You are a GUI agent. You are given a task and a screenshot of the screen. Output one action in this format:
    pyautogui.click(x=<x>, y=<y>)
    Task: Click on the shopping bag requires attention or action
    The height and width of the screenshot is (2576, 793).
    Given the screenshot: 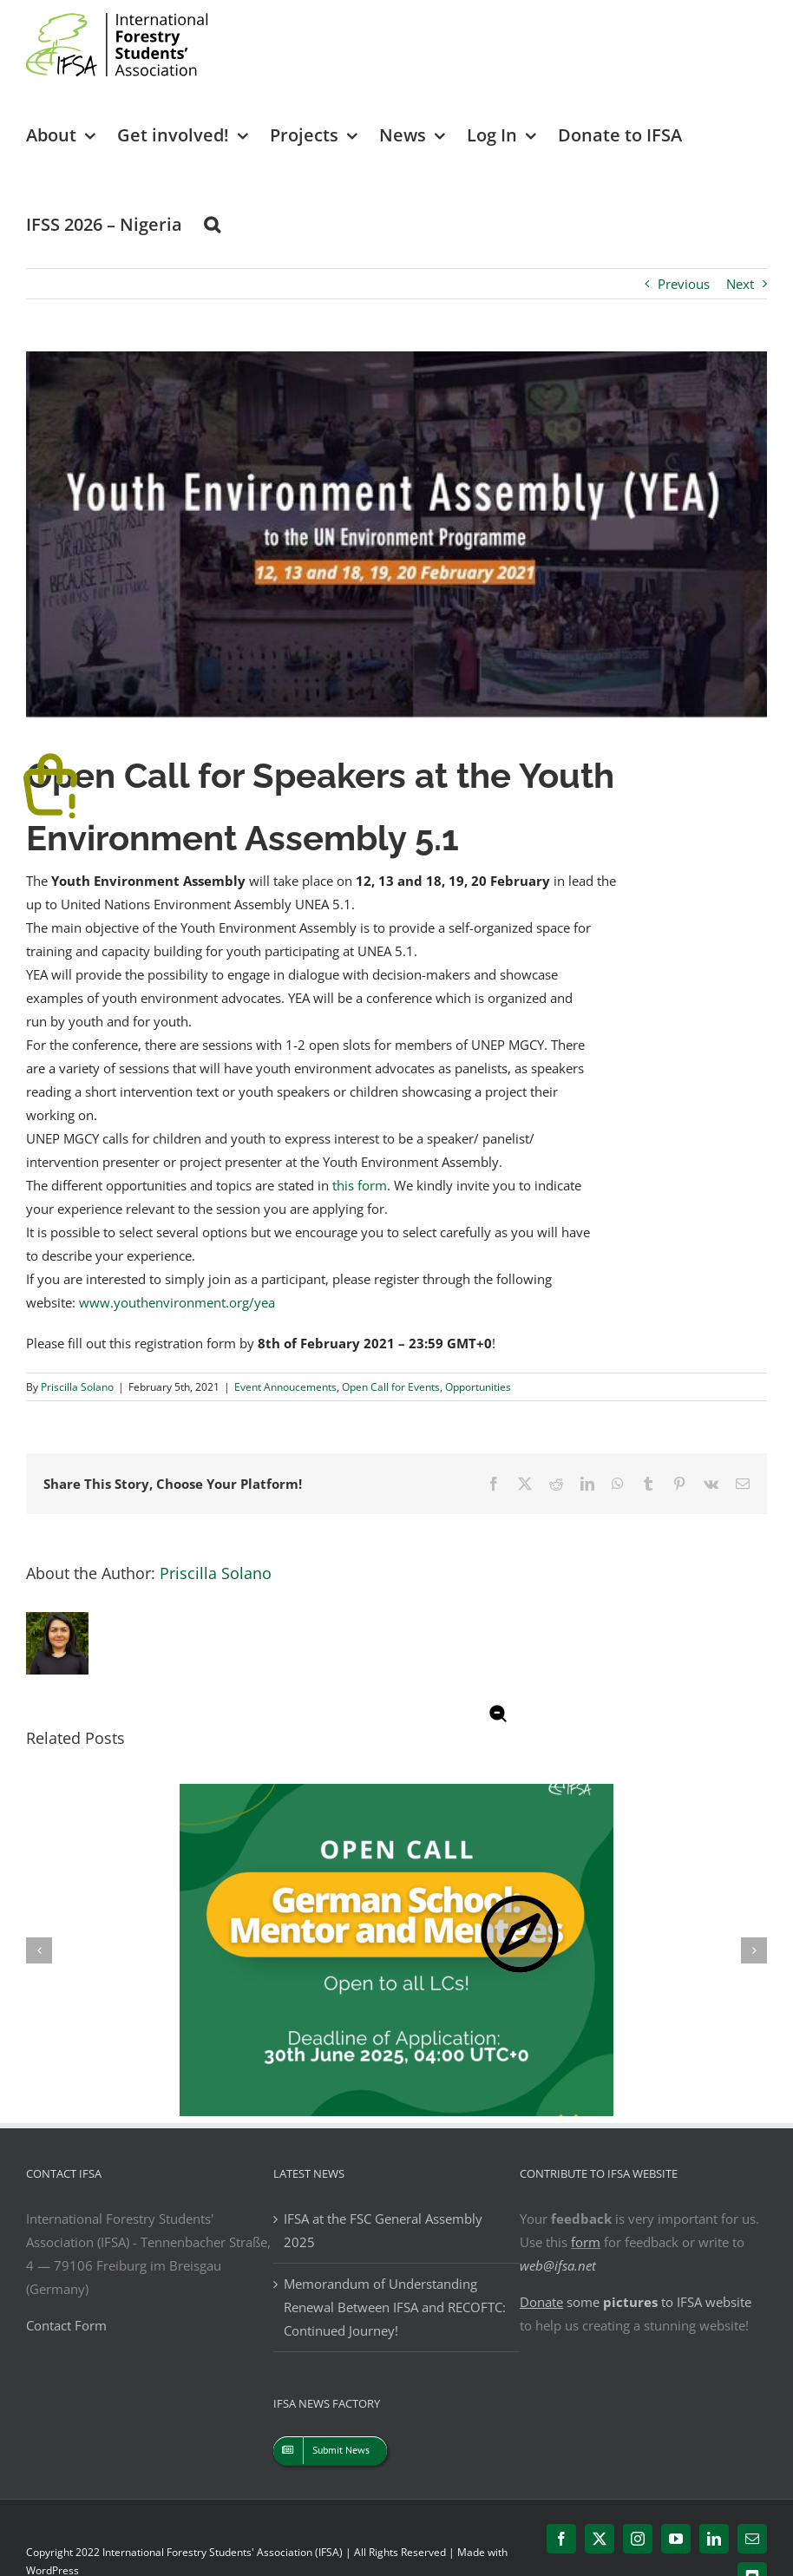 What is the action you would take?
    pyautogui.click(x=50, y=784)
    